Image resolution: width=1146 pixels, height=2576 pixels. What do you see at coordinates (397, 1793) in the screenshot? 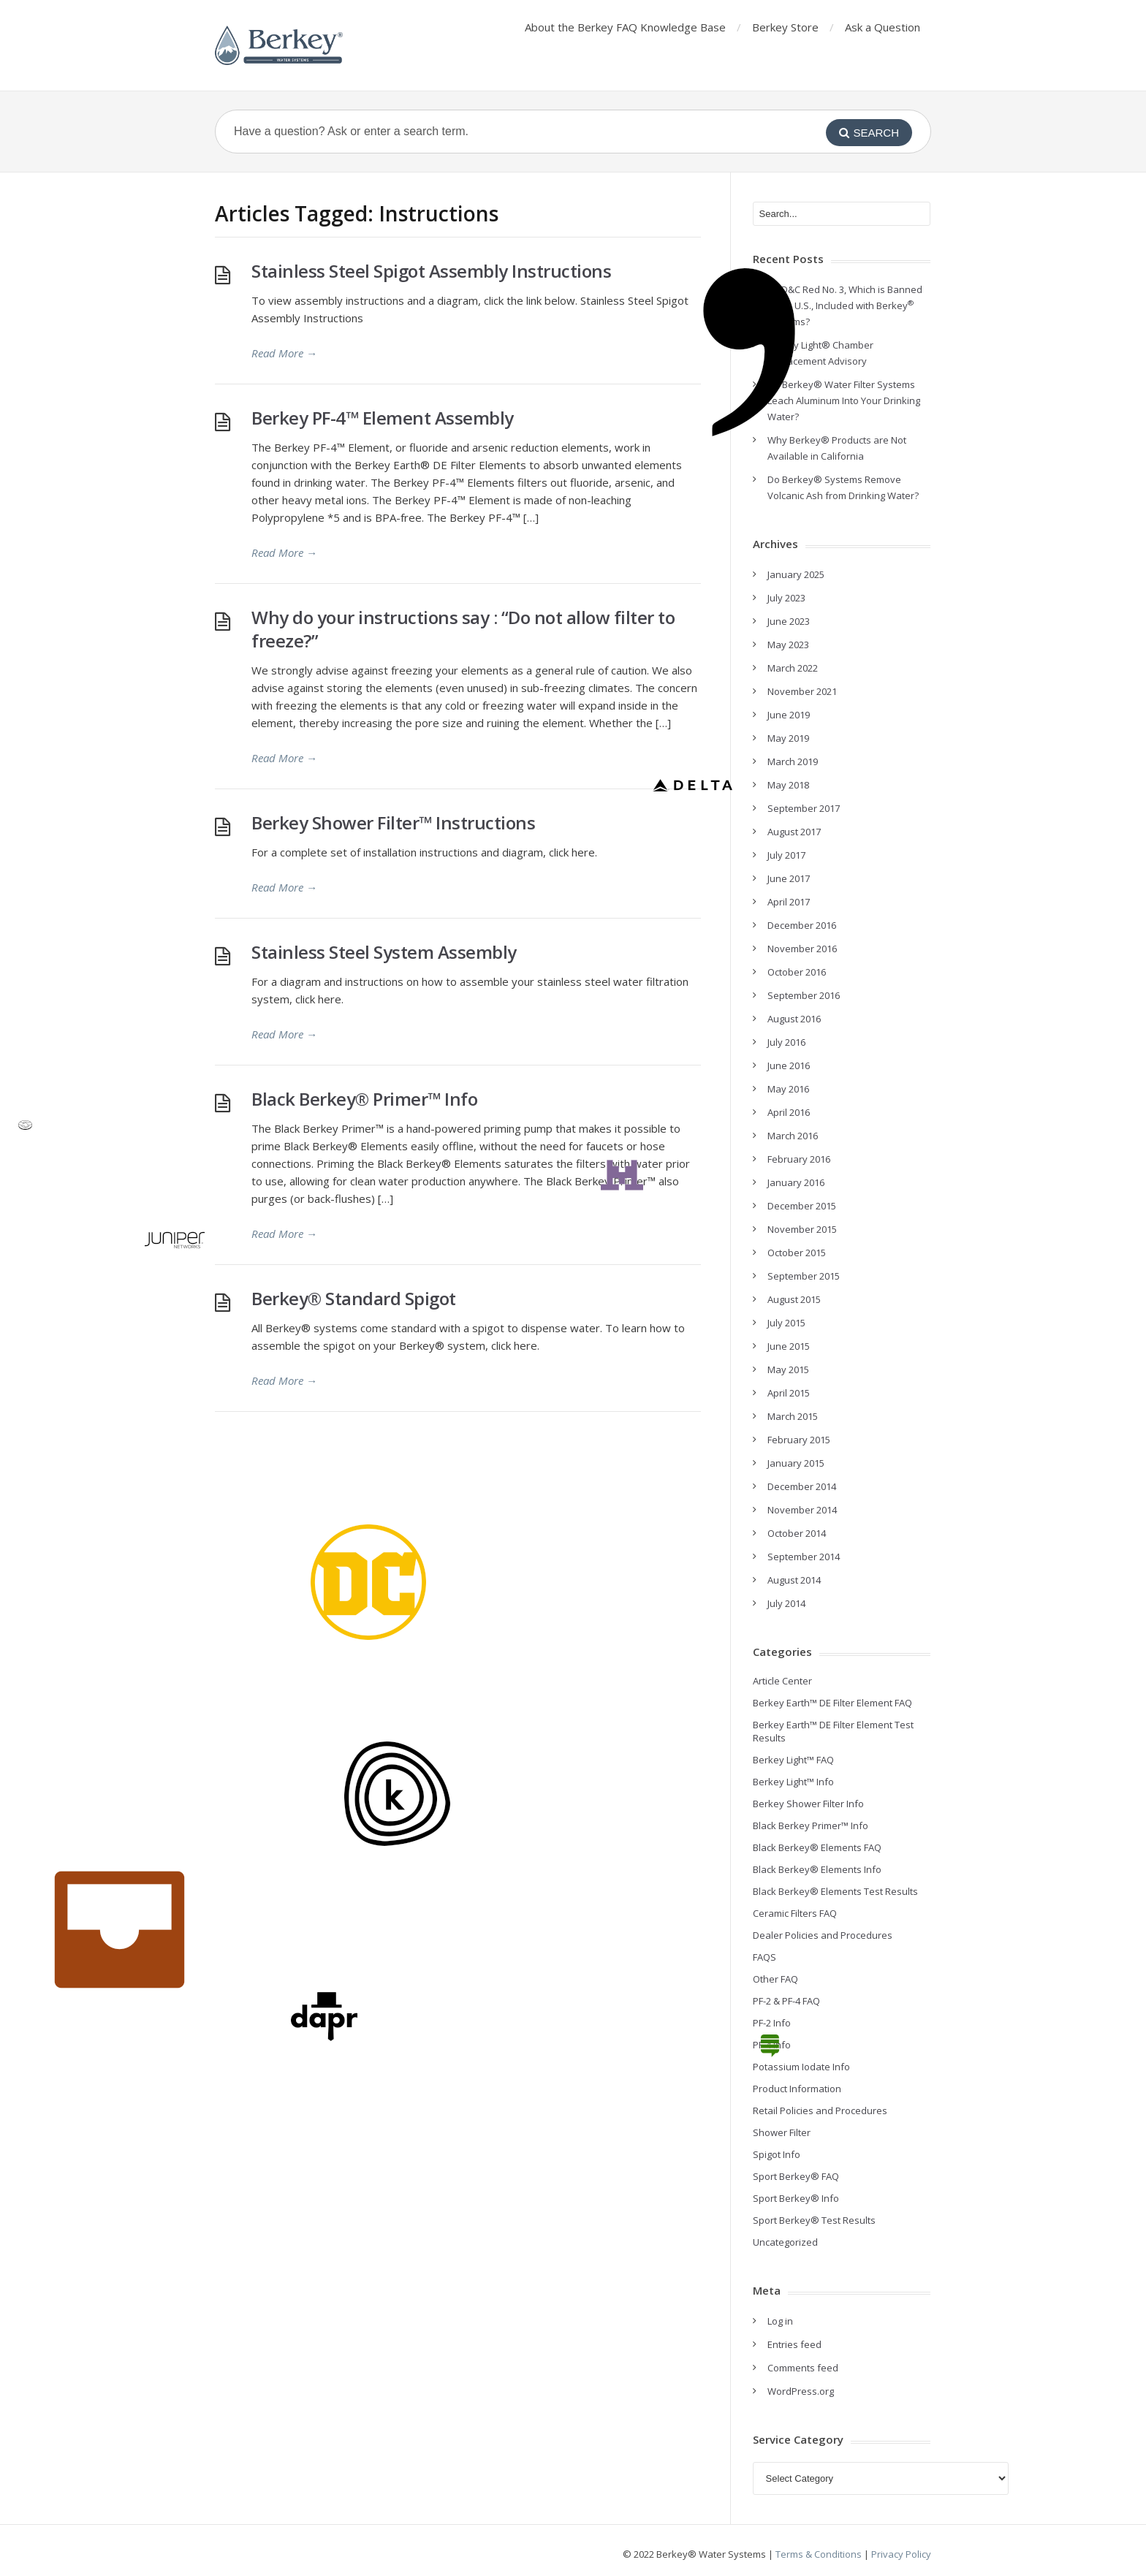
I see `visit the Keep a Changelog website` at bounding box center [397, 1793].